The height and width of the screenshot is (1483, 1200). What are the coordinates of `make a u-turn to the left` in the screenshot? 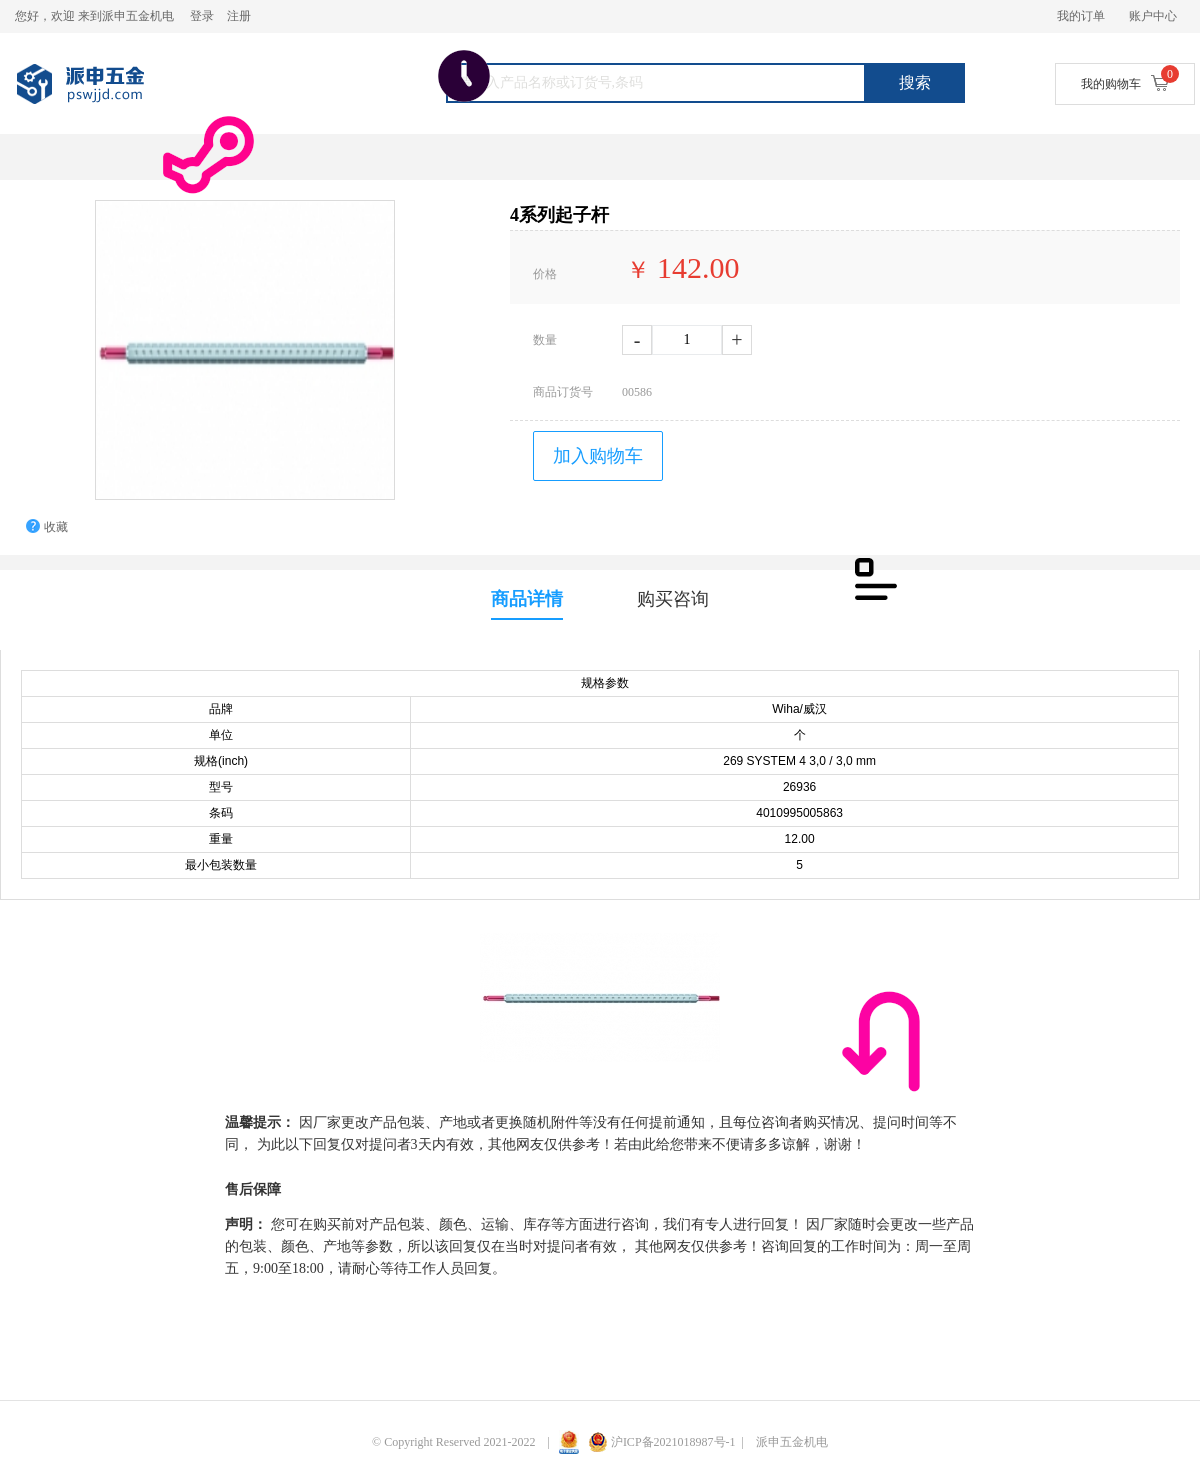 It's located at (886, 1041).